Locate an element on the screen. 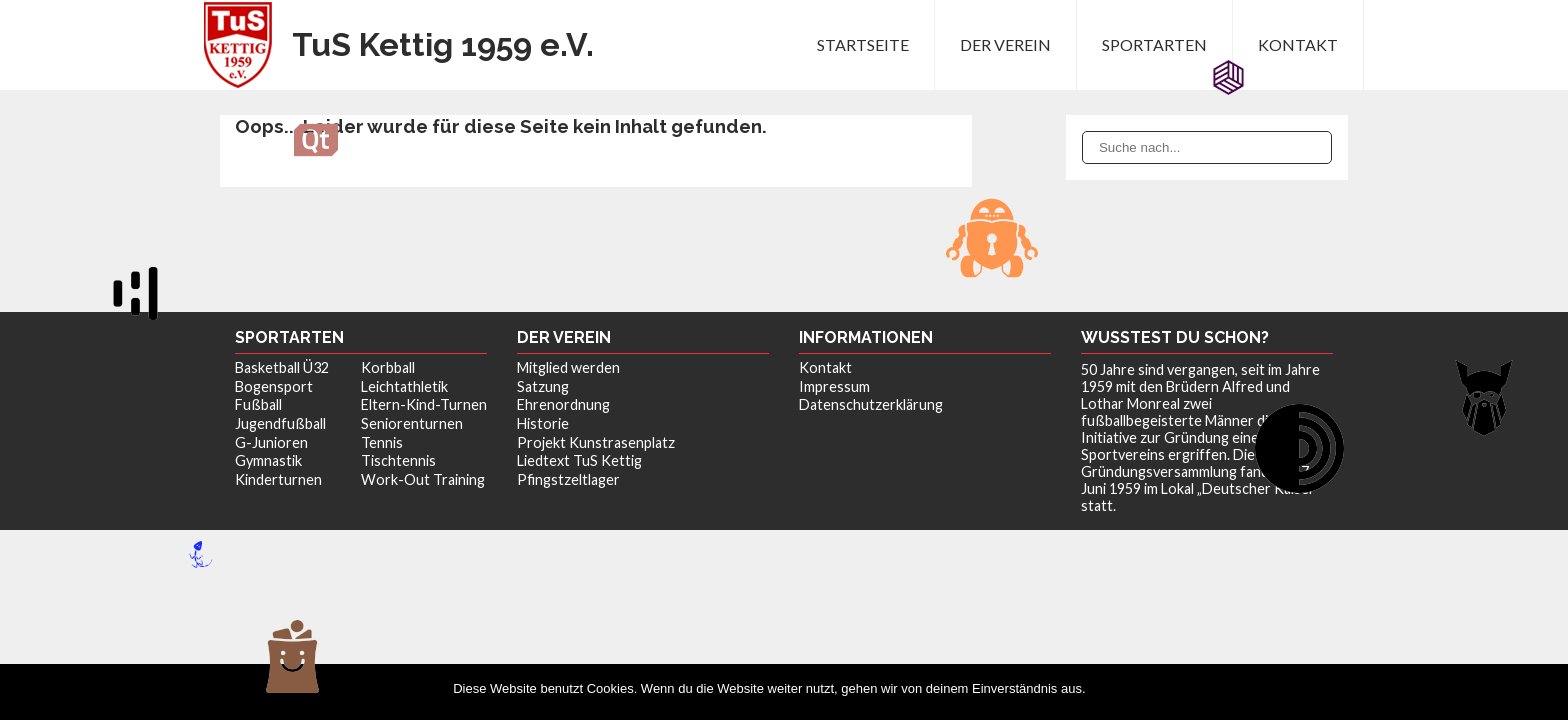  Qt framework branding or logo is located at coordinates (316, 140).